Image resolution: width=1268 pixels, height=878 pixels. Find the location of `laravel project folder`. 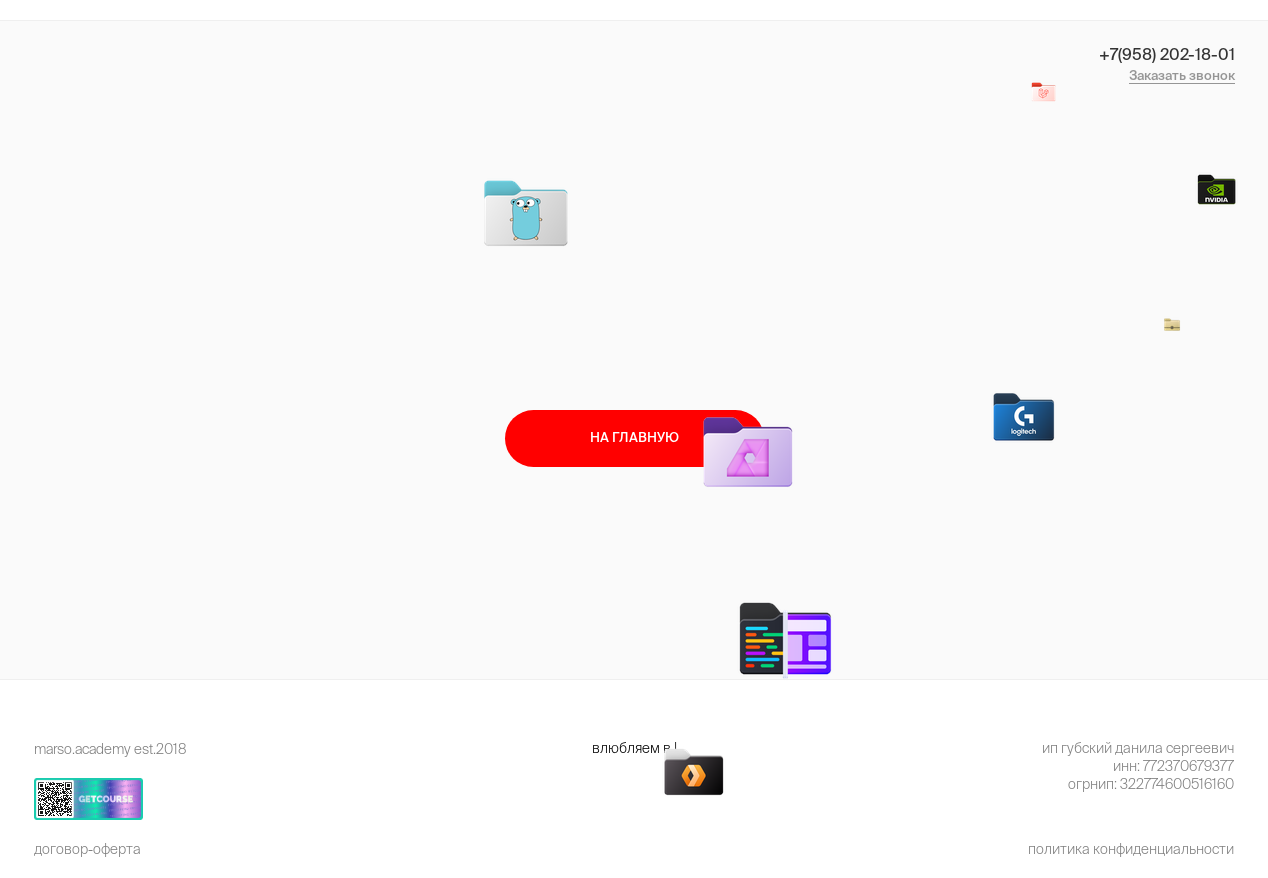

laravel project folder is located at coordinates (1043, 92).